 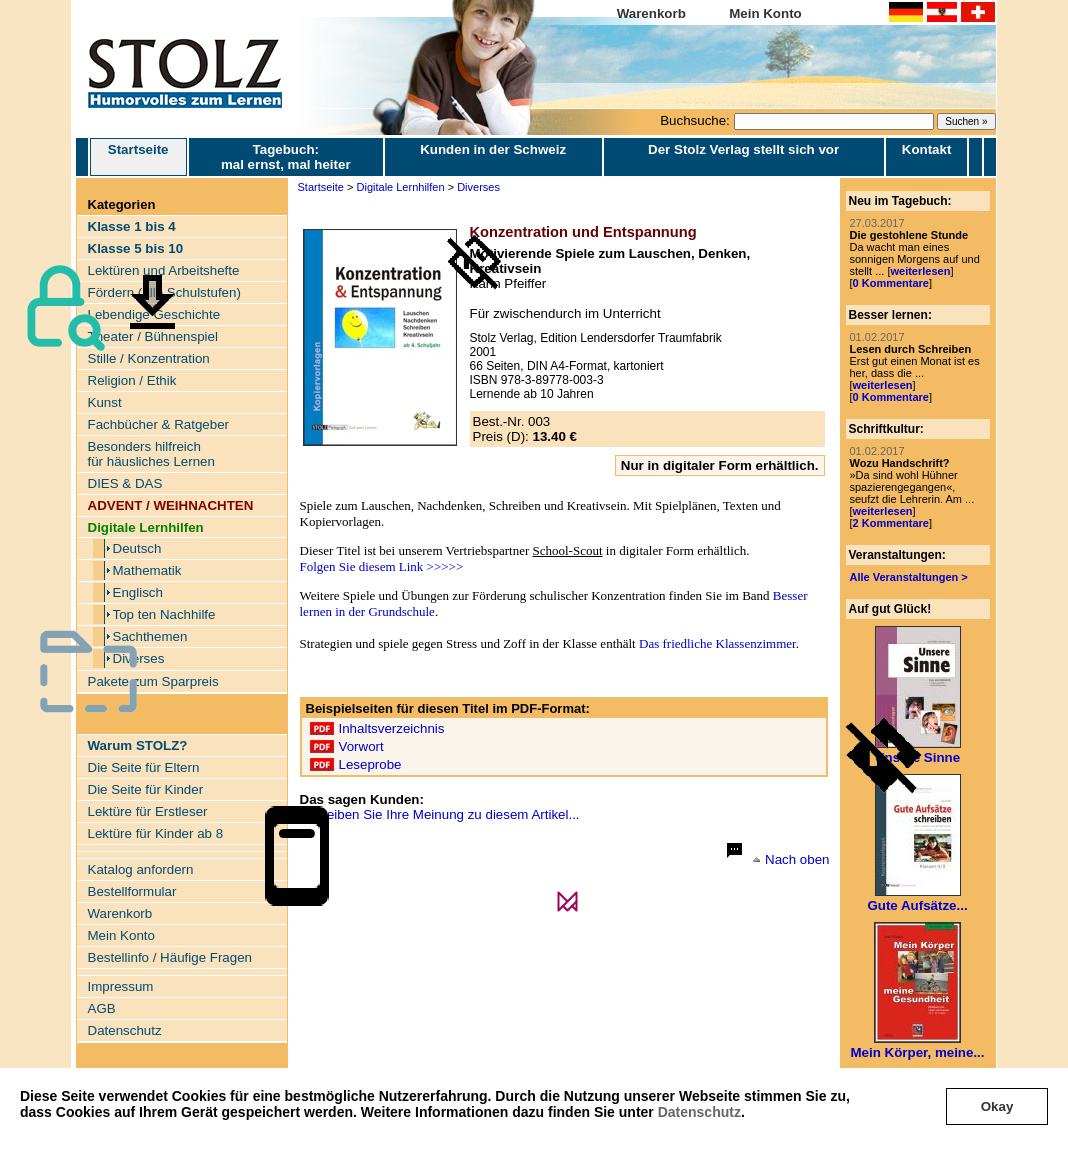 What do you see at coordinates (297, 856) in the screenshot?
I see `manage mobile ad placements` at bounding box center [297, 856].